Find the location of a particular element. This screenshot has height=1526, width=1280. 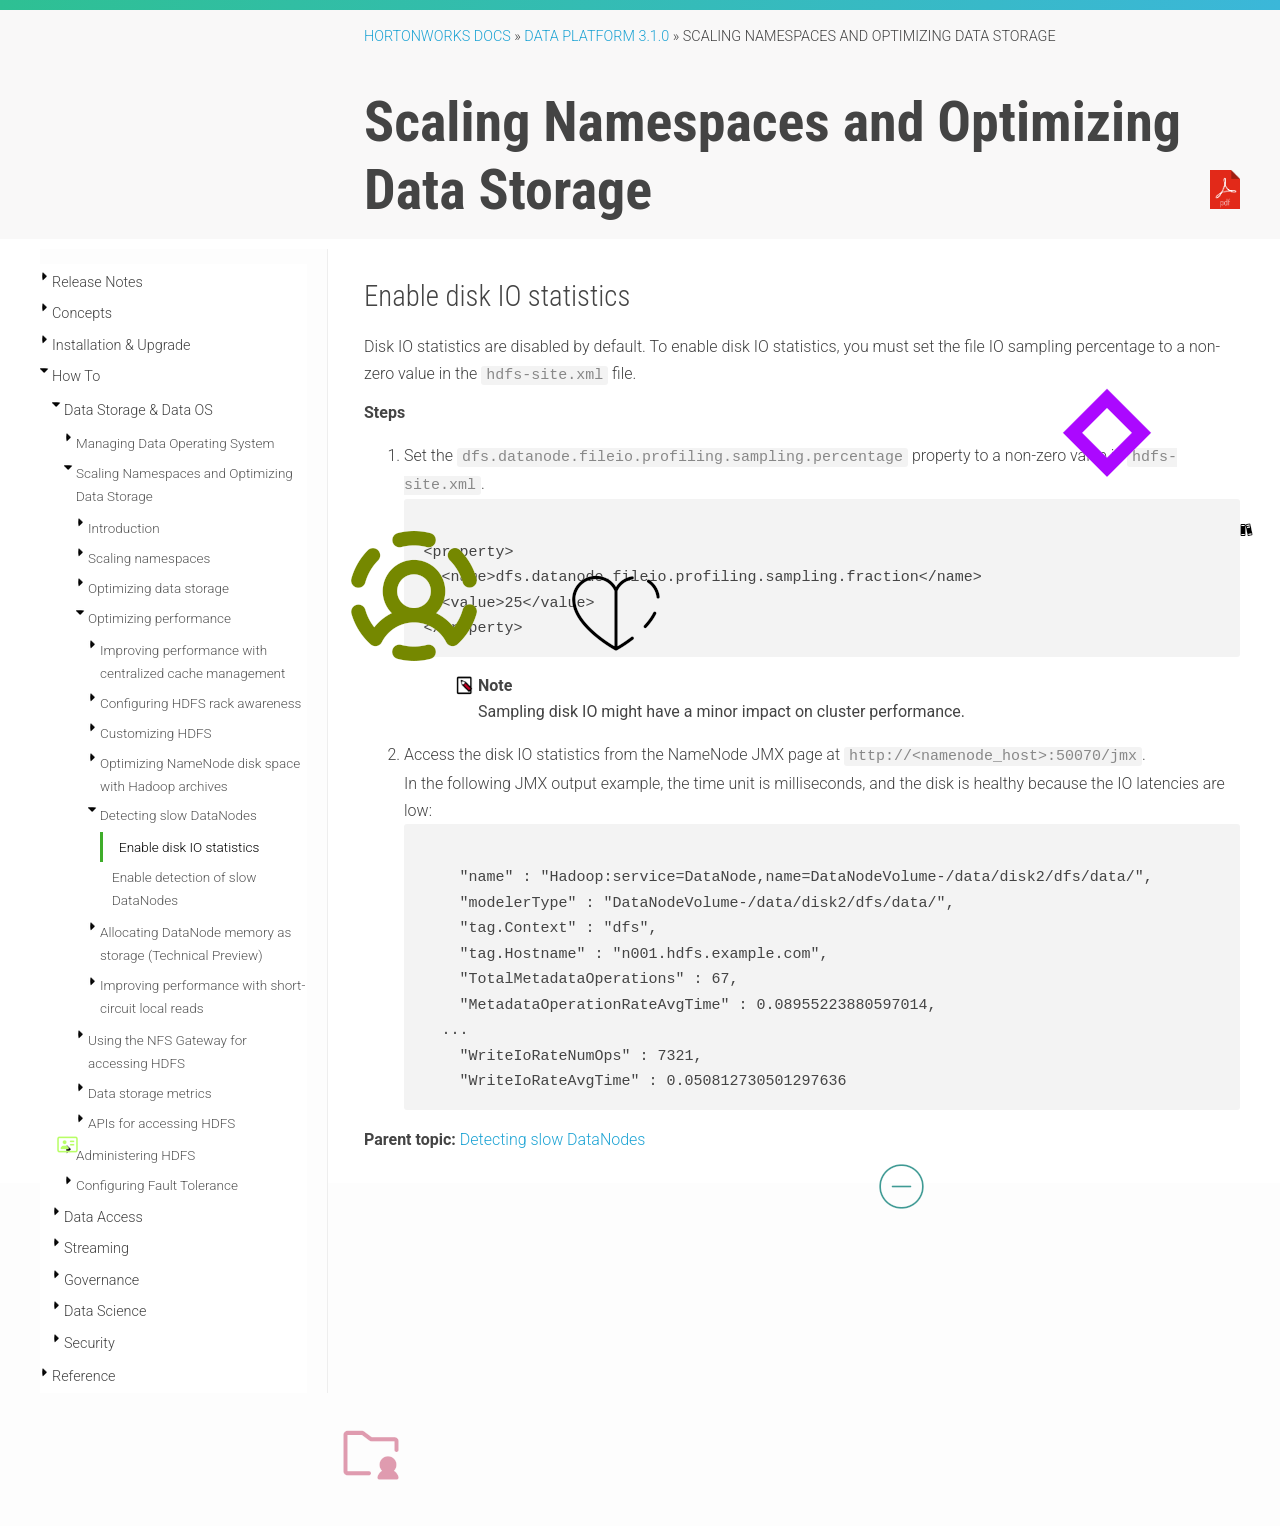

access user profile folder is located at coordinates (371, 1452).